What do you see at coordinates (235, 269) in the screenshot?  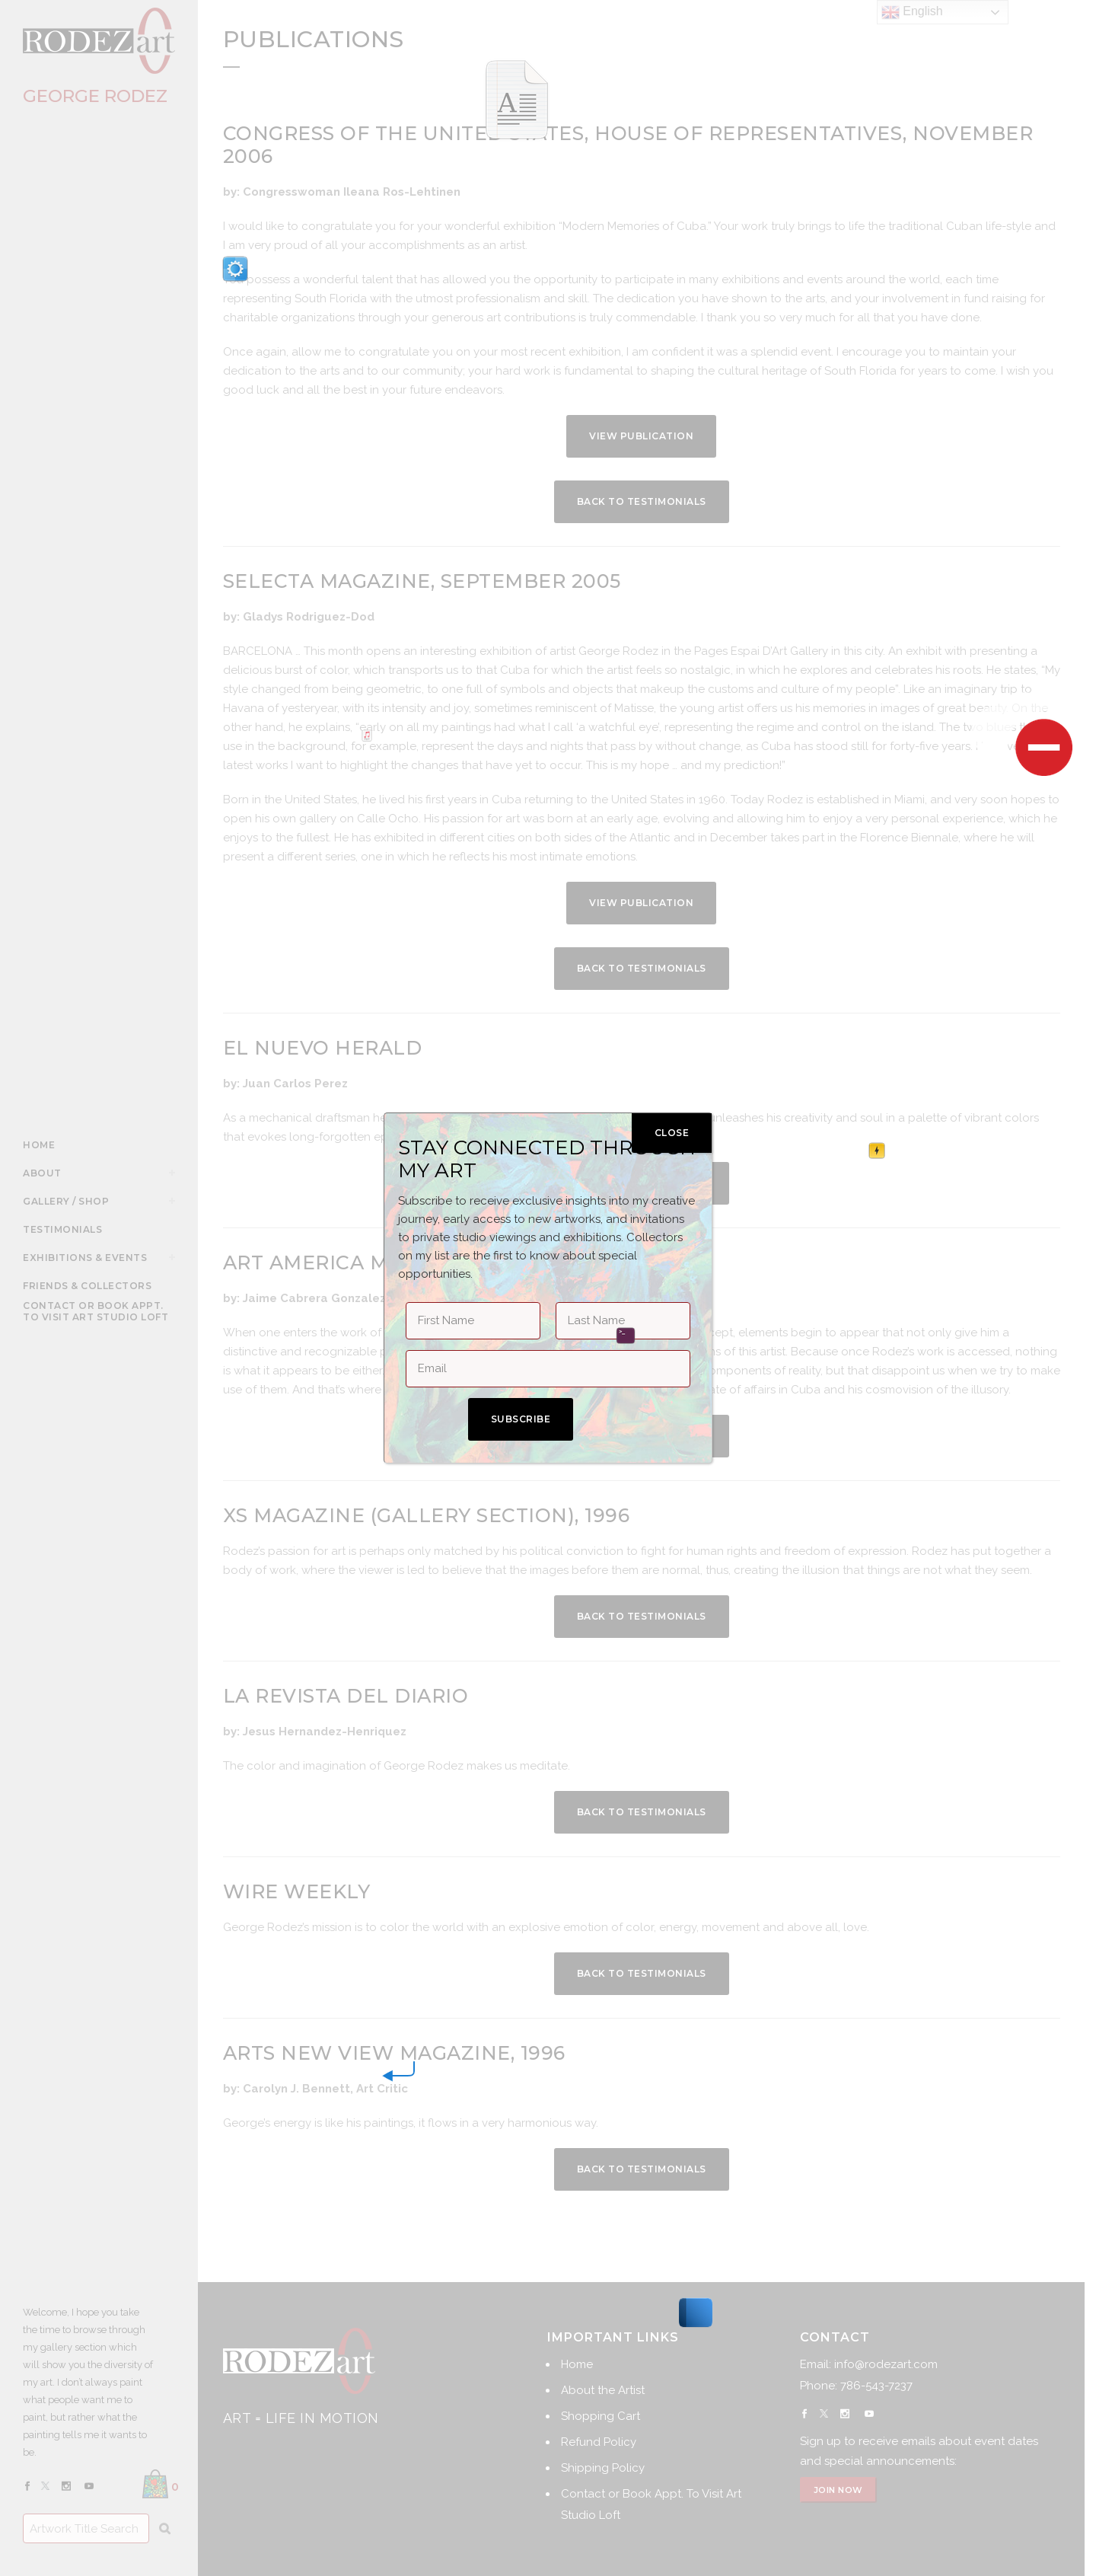 I see `open default applications settings` at bounding box center [235, 269].